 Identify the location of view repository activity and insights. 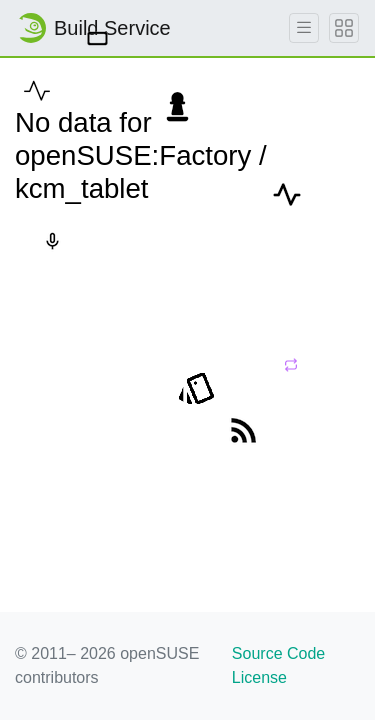
(37, 91).